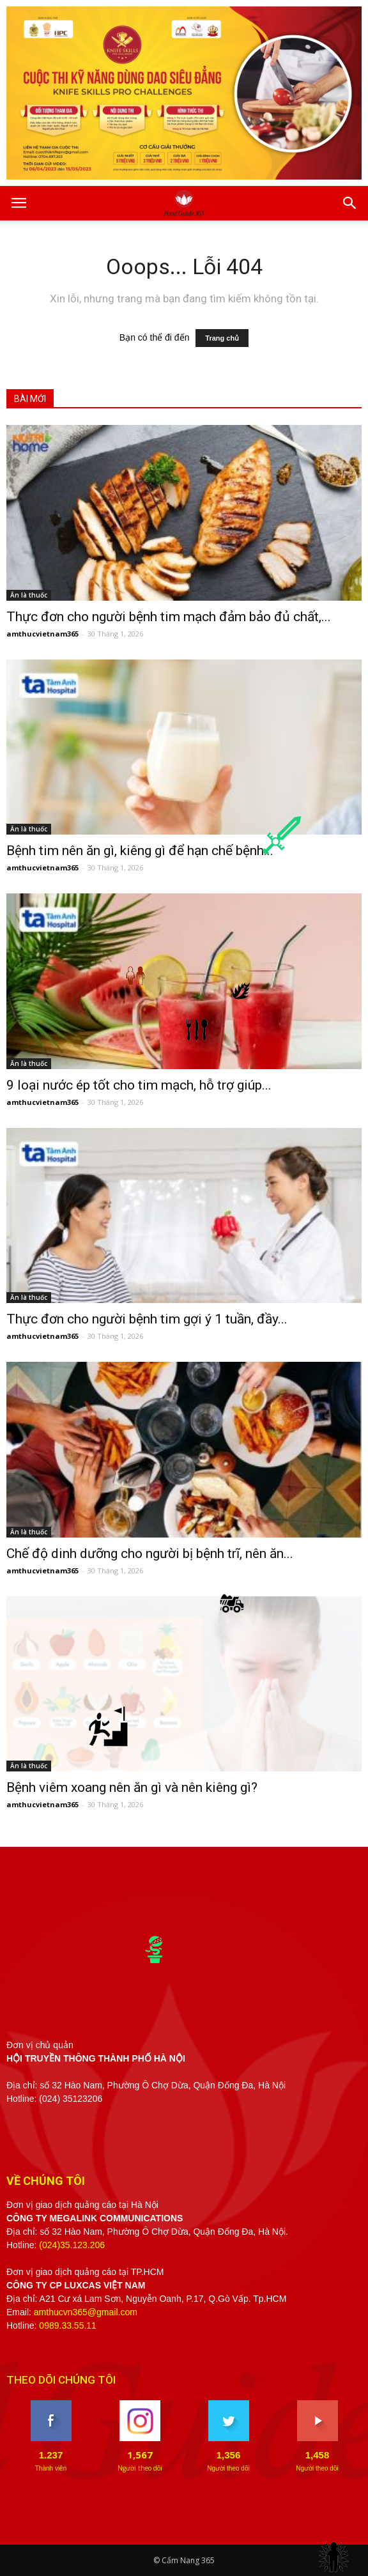 This screenshot has width=368, height=2576. What do you see at coordinates (107, 1726) in the screenshot?
I see `track progress toward a goal` at bounding box center [107, 1726].